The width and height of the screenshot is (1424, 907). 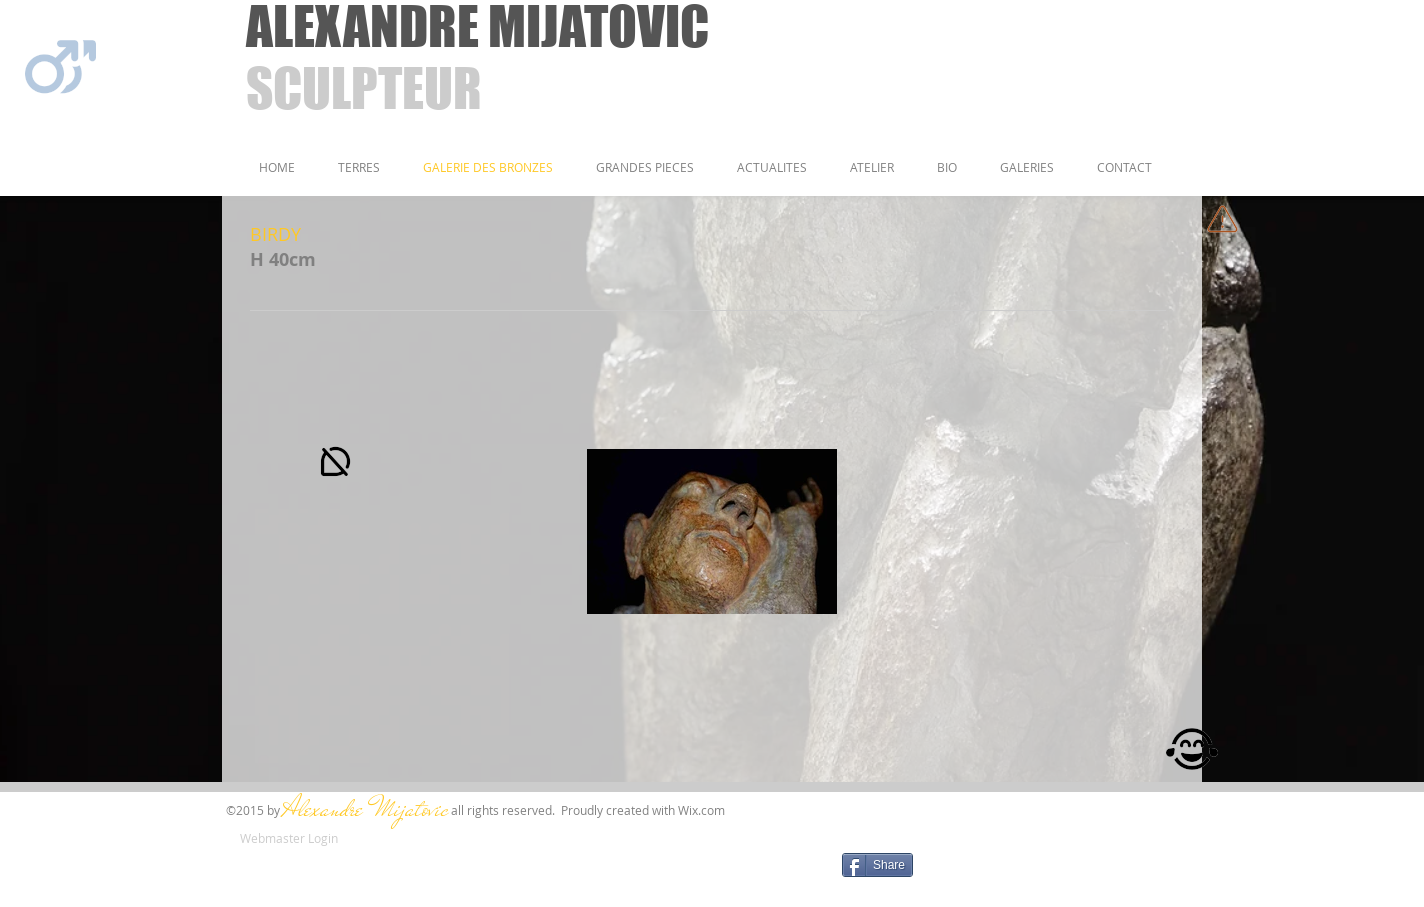 What do you see at coordinates (1192, 749) in the screenshot?
I see `react with laughing emoji` at bounding box center [1192, 749].